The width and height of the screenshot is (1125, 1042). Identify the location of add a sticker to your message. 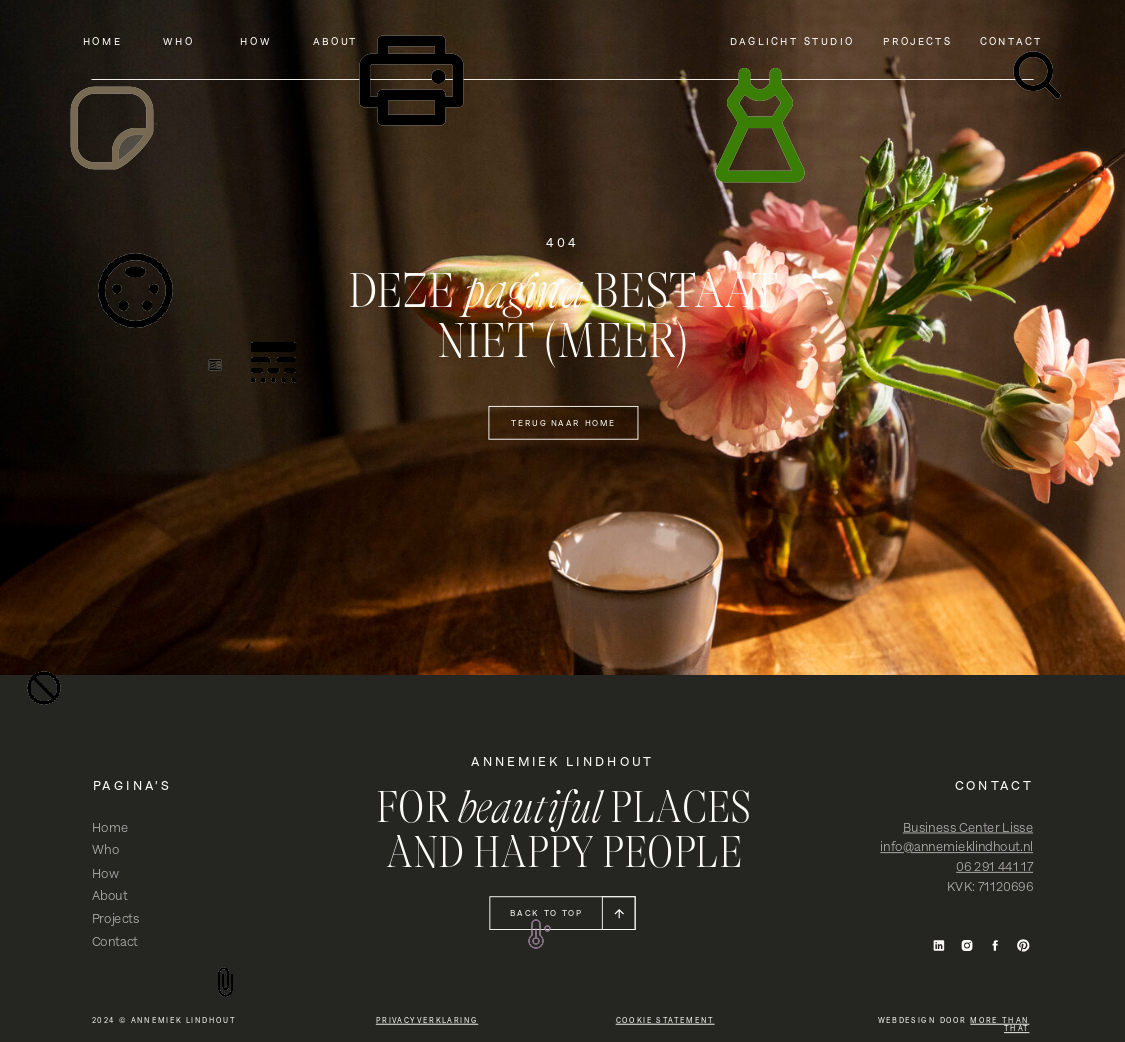
(112, 128).